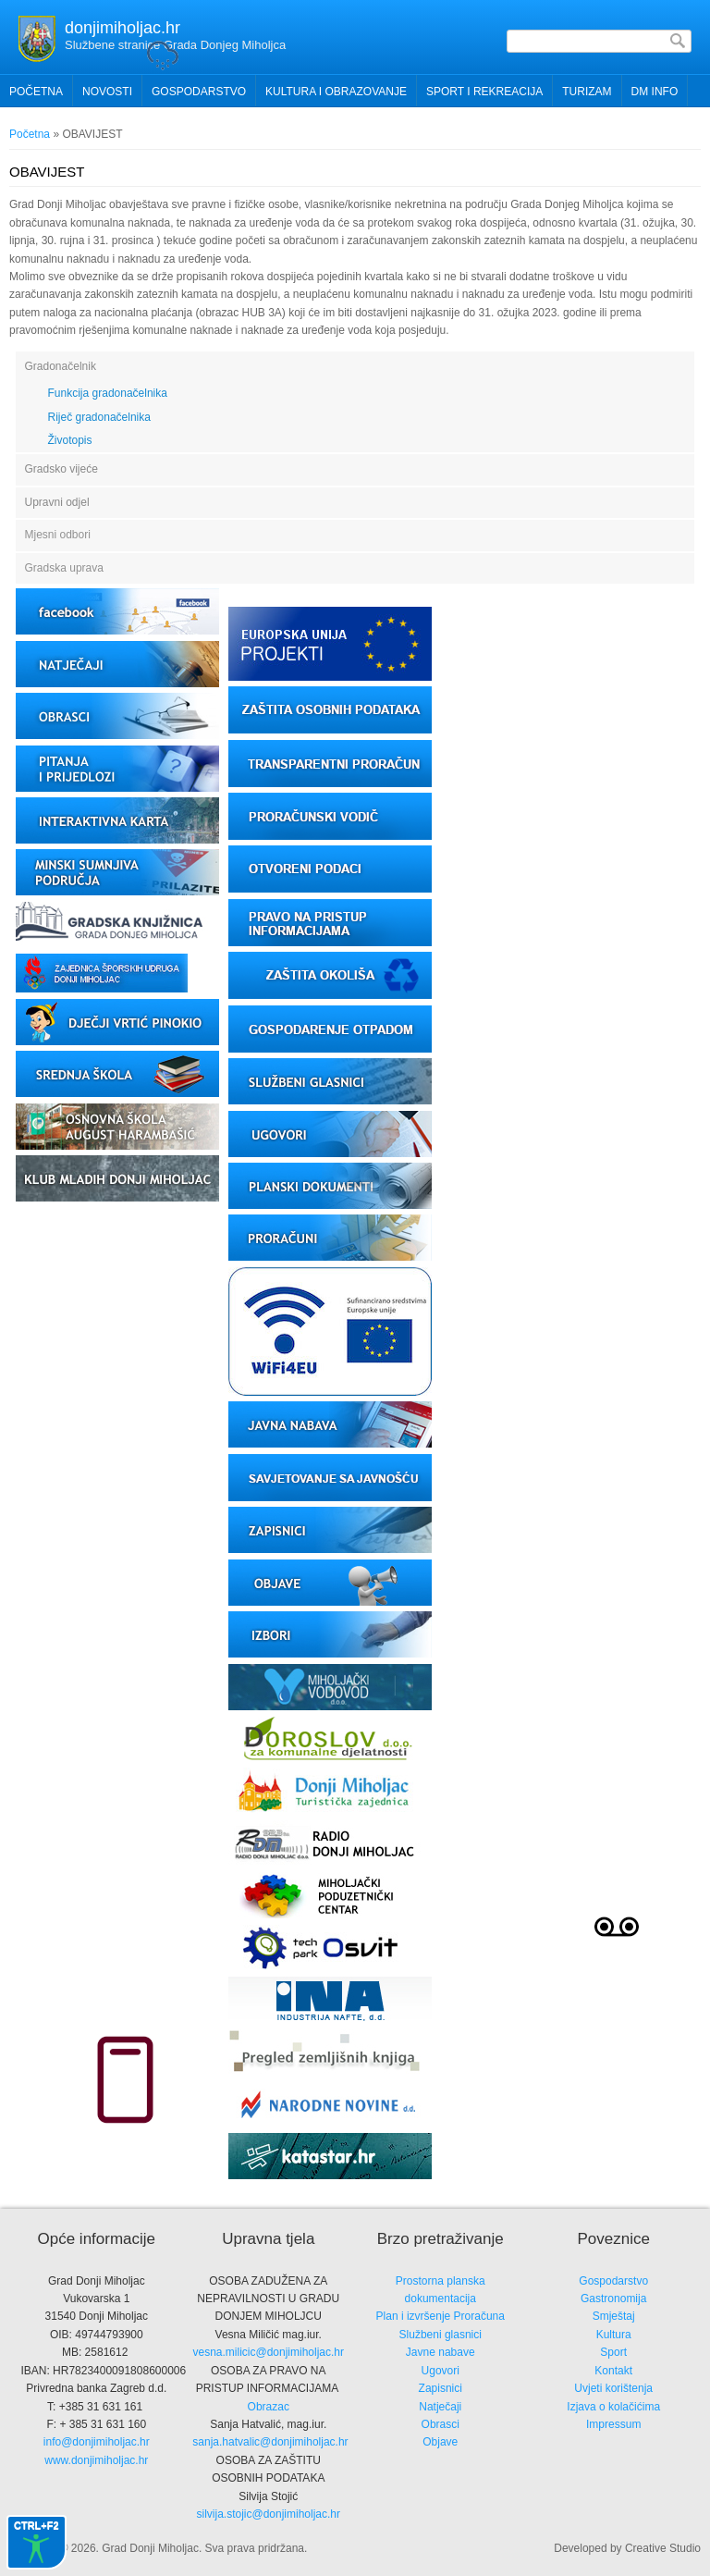  What do you see at coordinates (617, 1927) in the screenshot?
I see `access voicemail messages` at bounding box center [617, 1927].